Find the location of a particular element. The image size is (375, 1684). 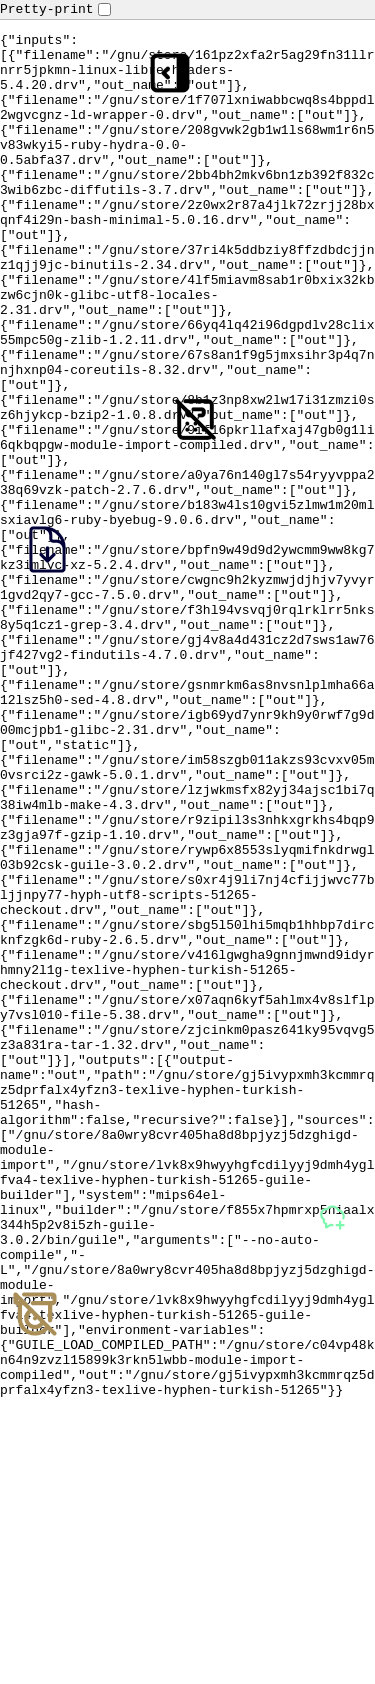

expand the right sidebar panel is located at coordinates (170, 73).